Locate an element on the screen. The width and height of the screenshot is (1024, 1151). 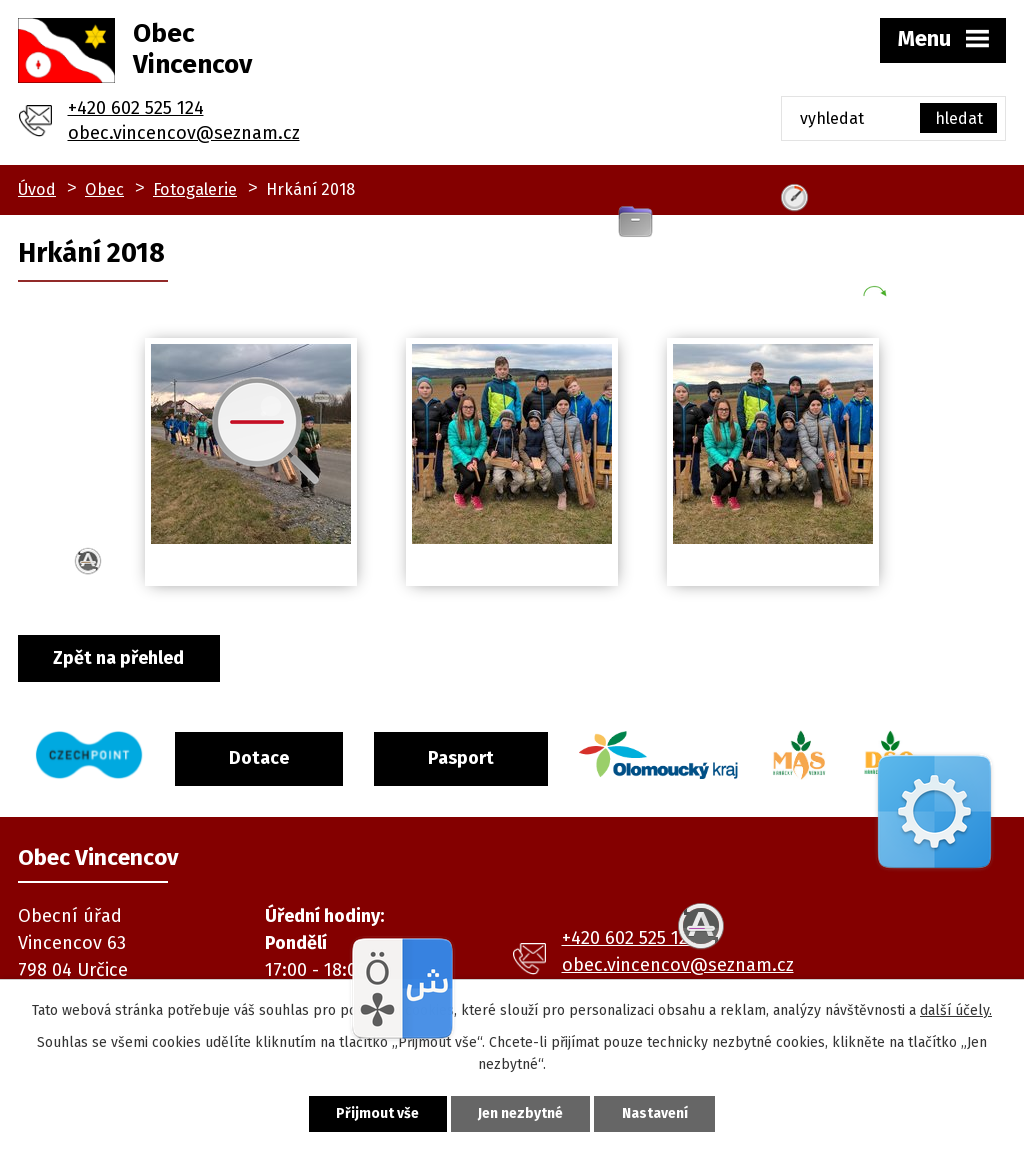
redo the last undone action is located at coordinates (875, 291).